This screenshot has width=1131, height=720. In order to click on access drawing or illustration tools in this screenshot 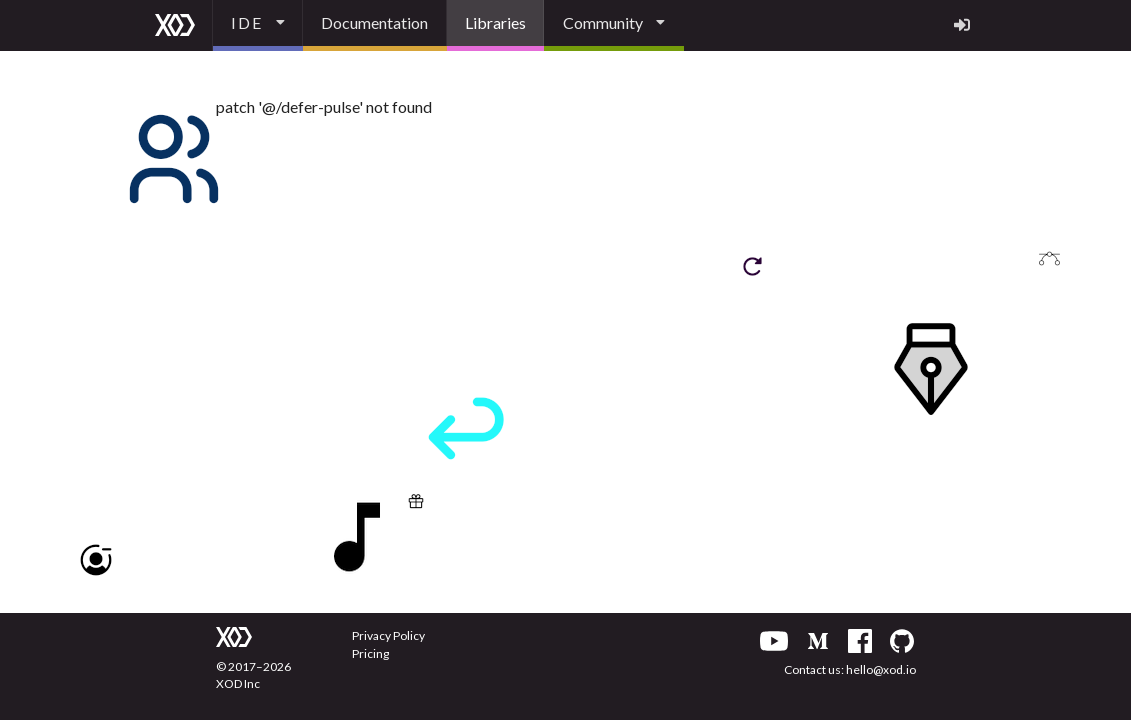, I will do `click(931, 366)`.